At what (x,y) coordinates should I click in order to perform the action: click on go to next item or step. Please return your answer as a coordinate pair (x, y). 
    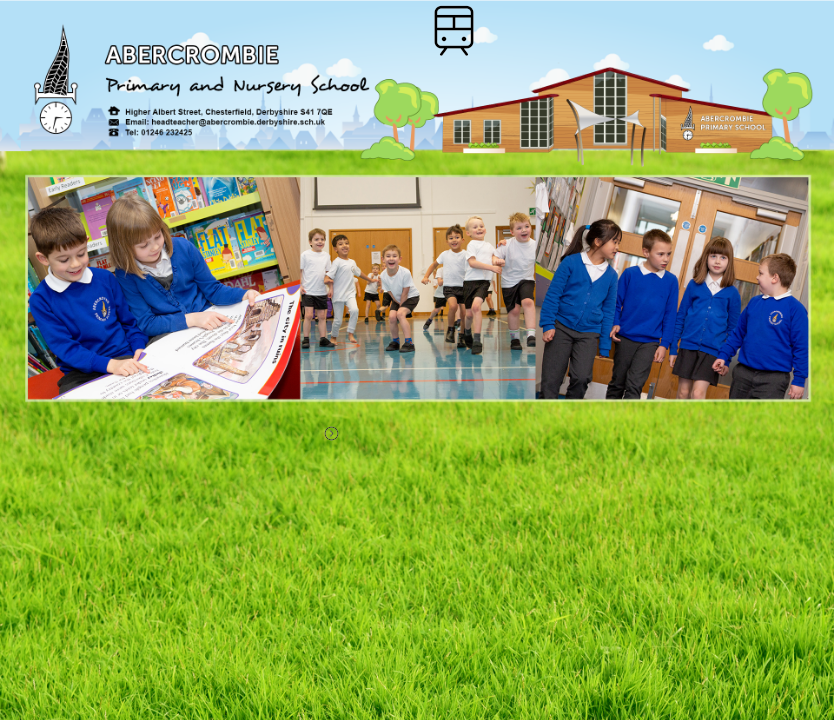
    Looking at the image, I should click on (331, 433).